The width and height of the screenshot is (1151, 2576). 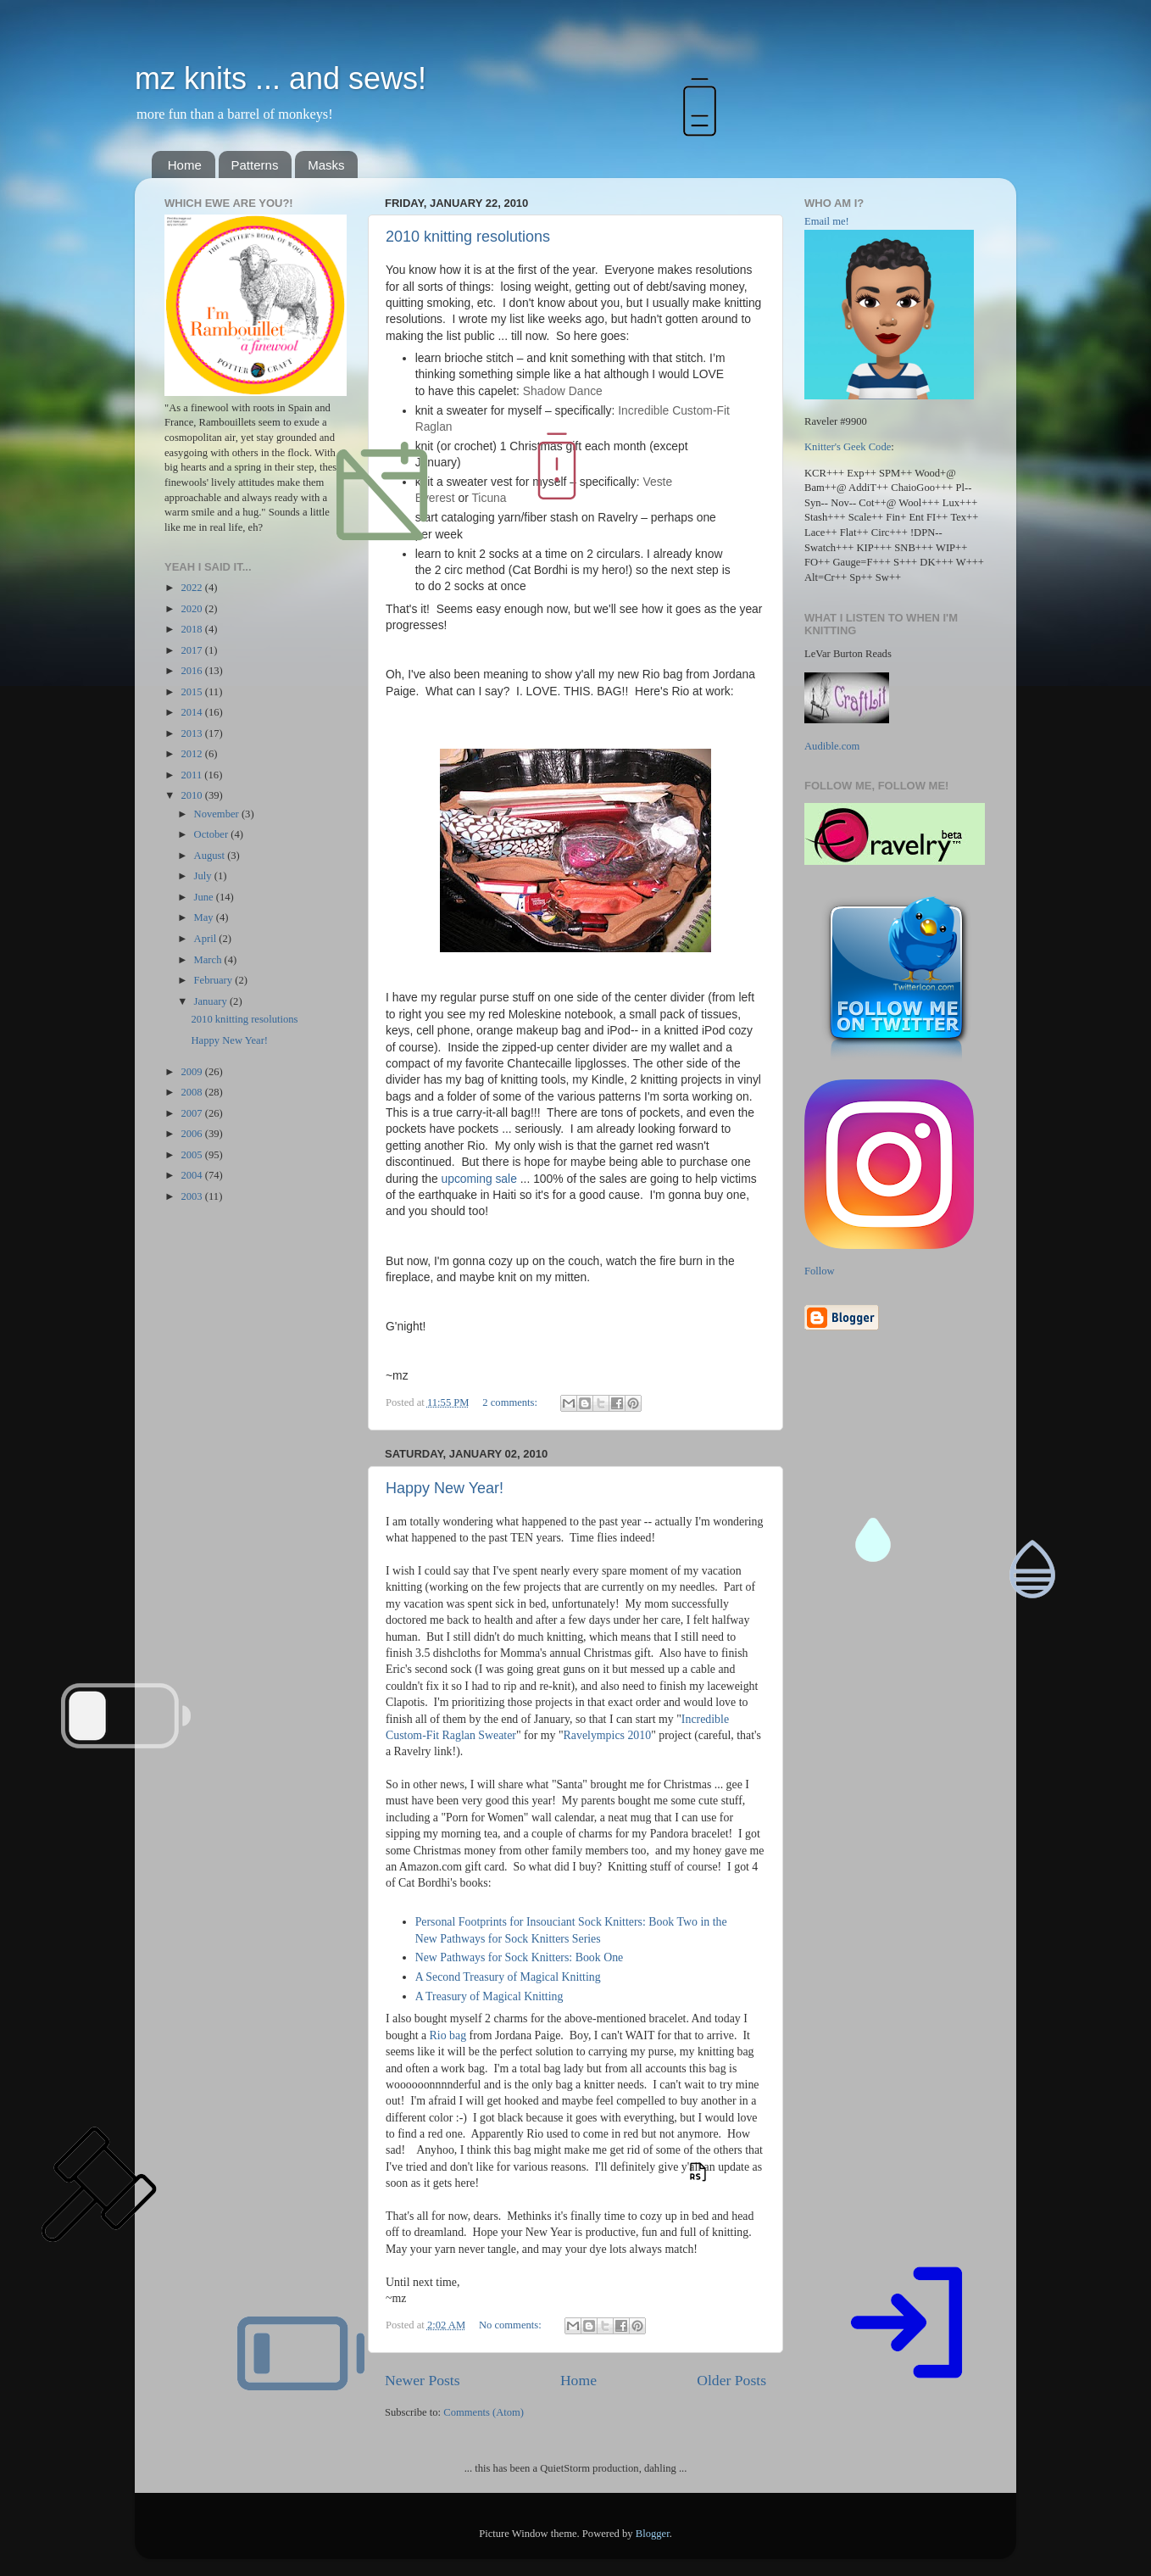 I want to click on sign in to your account, so click(x=915, y=2322).